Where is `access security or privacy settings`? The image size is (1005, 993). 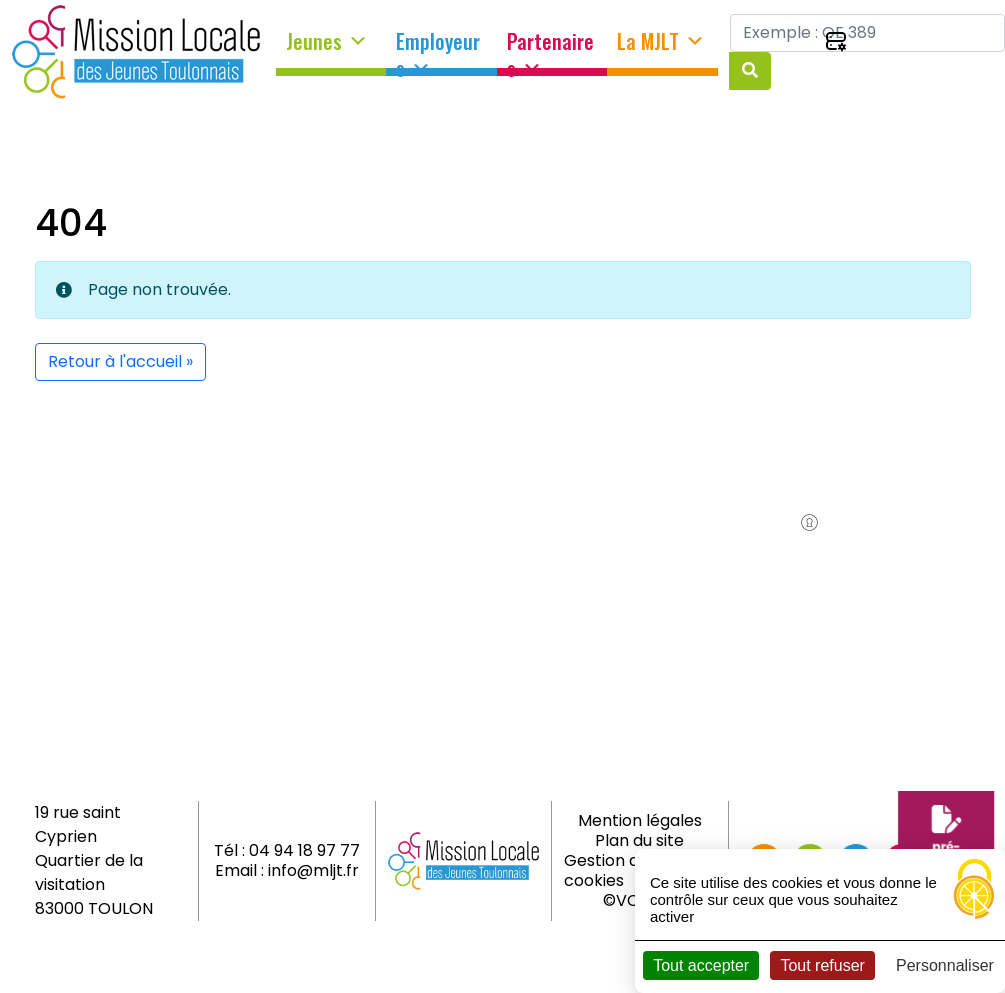
access security or privacy settings is located at coordinates (809, 522).